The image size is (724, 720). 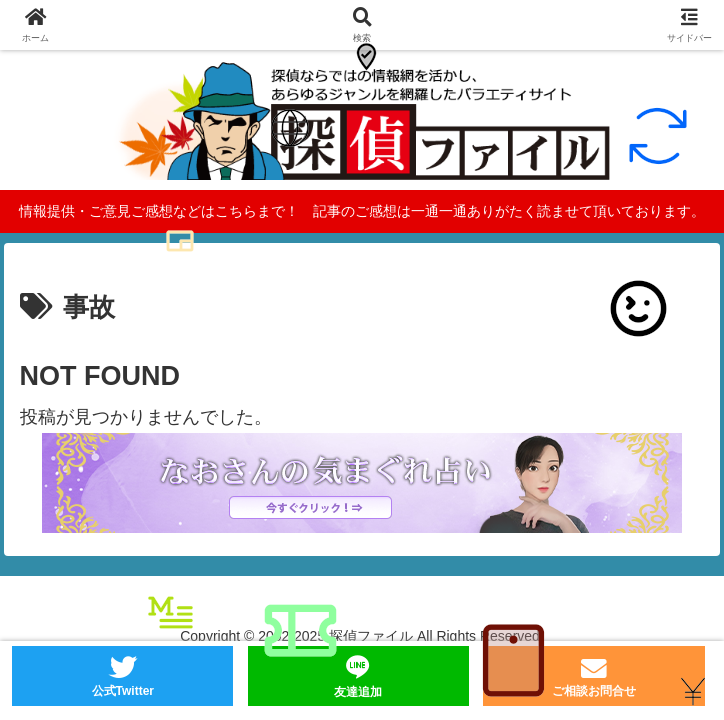 What do you see at coordinates (513, 660) in the screenshot?
I see `tablet device with front-facing camera` at bounding box center [513, 660].